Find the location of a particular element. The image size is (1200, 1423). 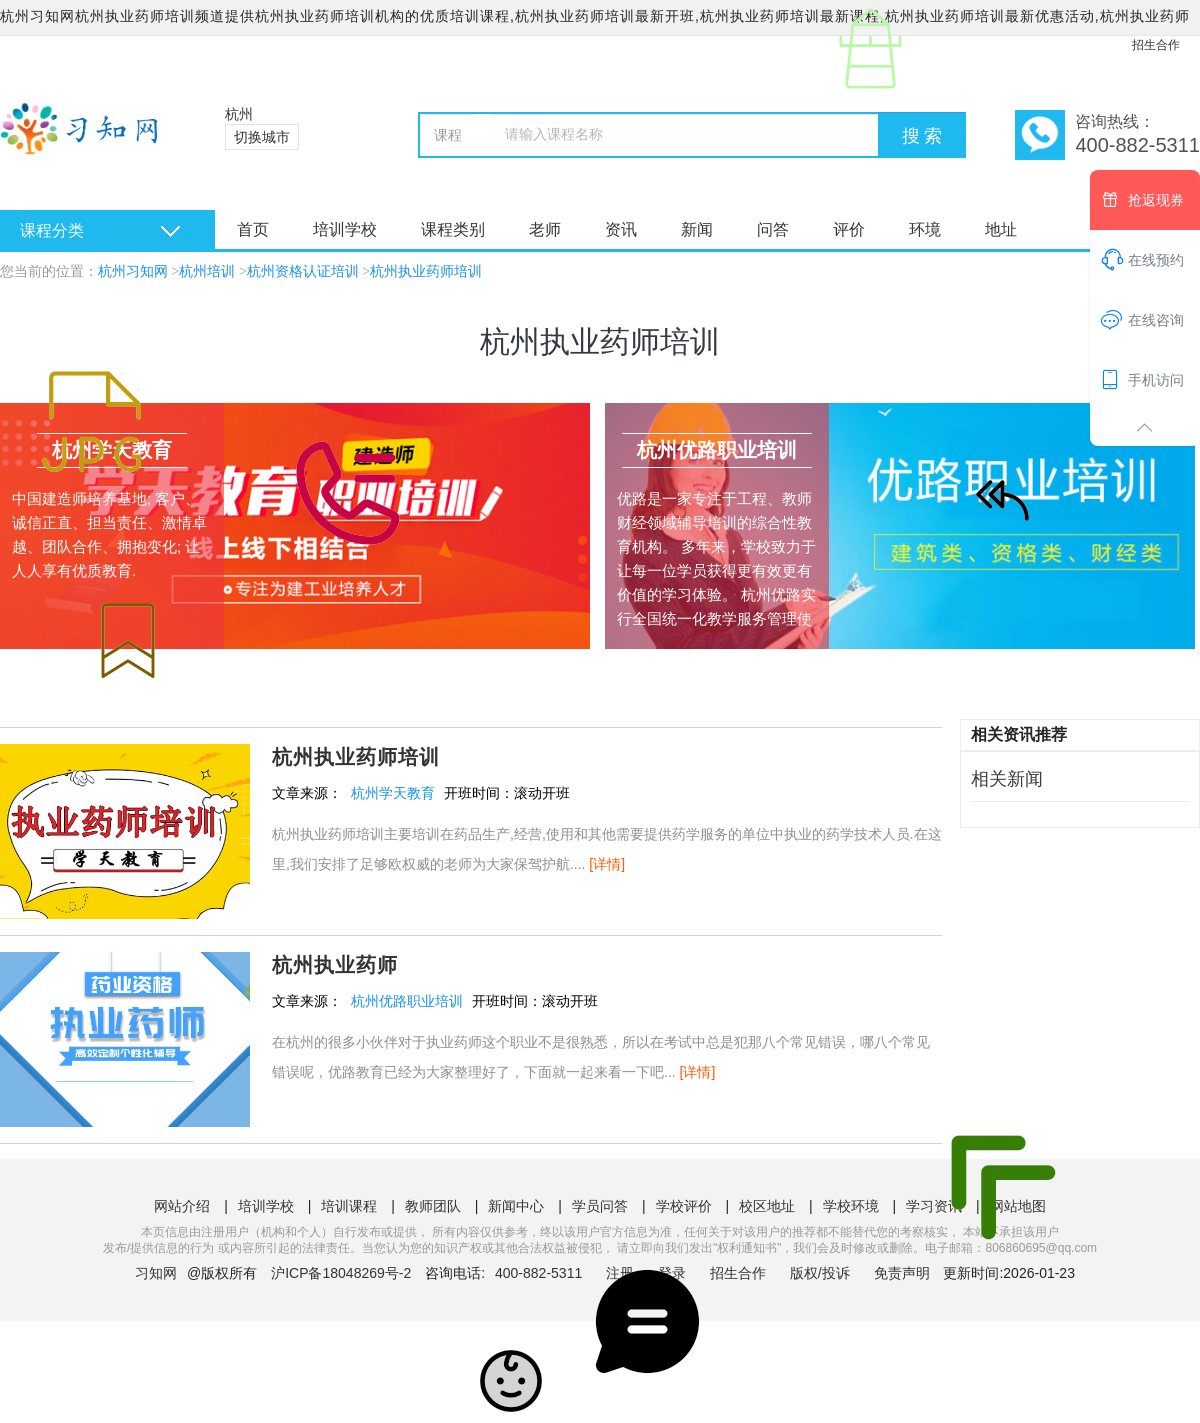

open chat or messaging is located at coordinates (647, 1321).